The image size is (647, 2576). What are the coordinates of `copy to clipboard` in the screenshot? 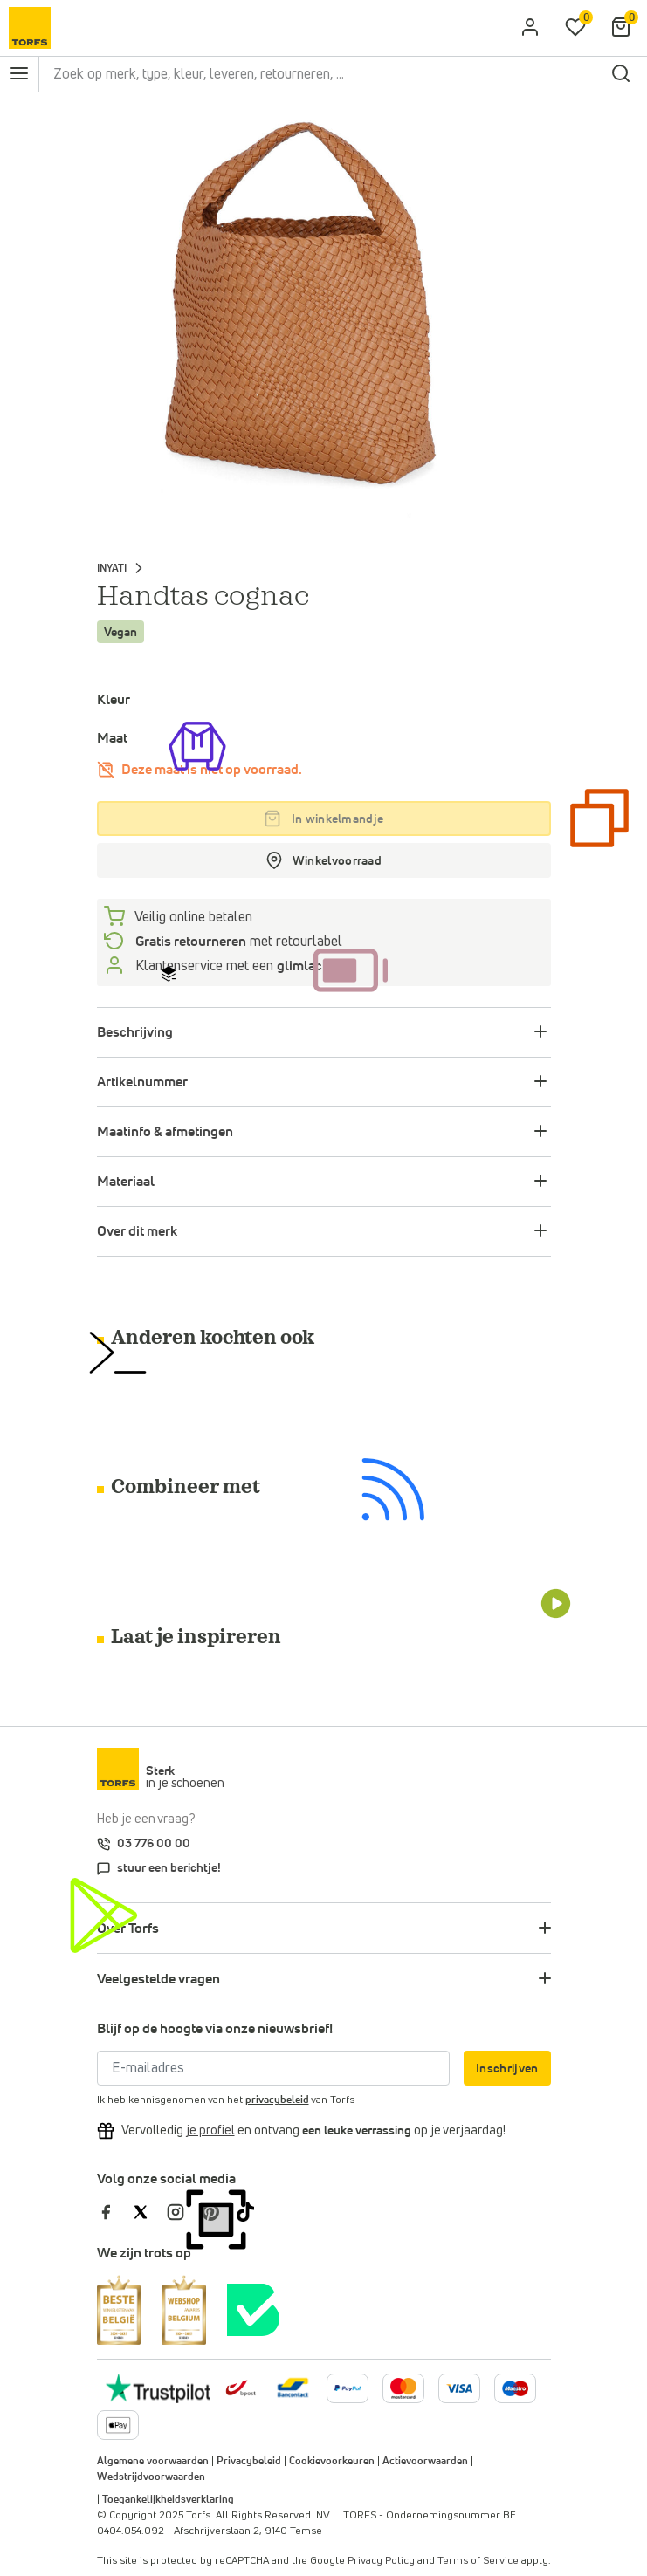 It's located at (599, 818).